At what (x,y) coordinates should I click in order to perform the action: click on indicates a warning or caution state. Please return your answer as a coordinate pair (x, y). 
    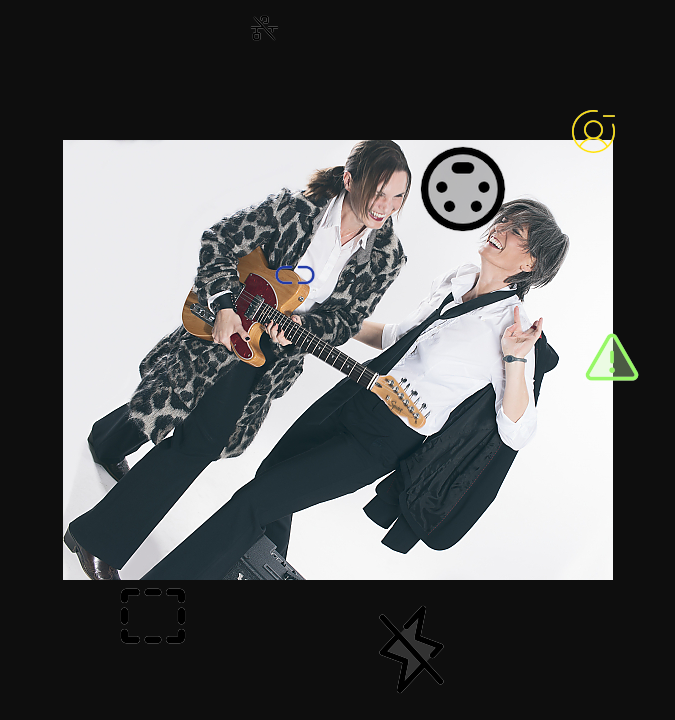
    Looking at the image, I should click on (612, 358).